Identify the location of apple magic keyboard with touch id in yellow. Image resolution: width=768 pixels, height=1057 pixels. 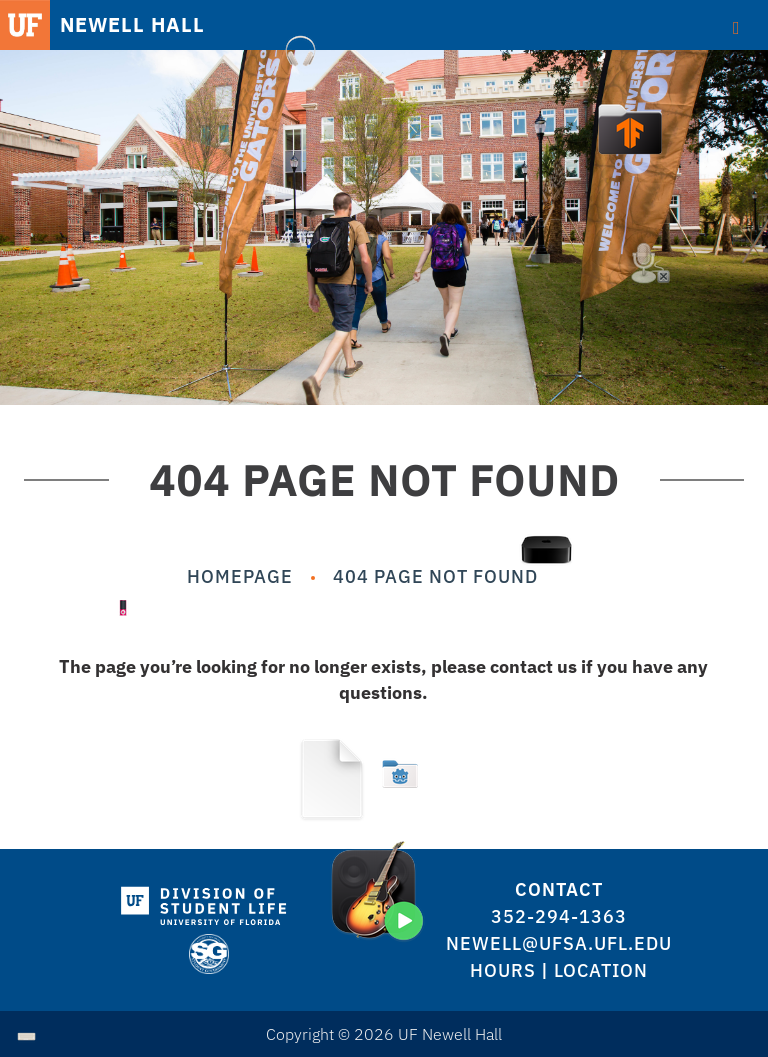
(26, 1036).